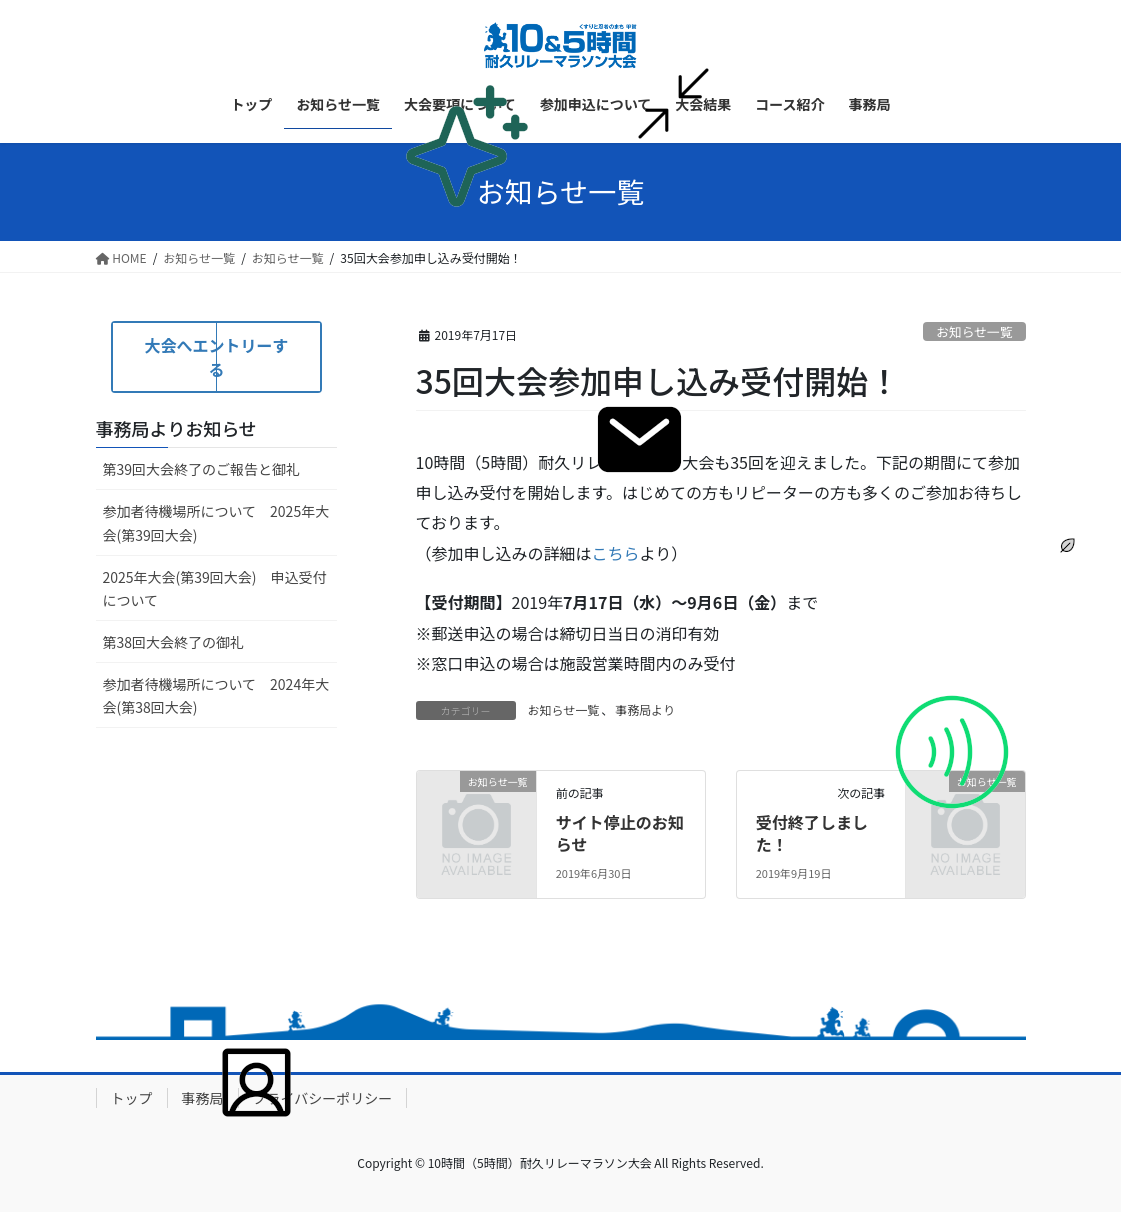 The image size is (1121, 1212). Describe the element at coordinates (639, 439) in the screenshot. I see `open your email inbox` at that location.